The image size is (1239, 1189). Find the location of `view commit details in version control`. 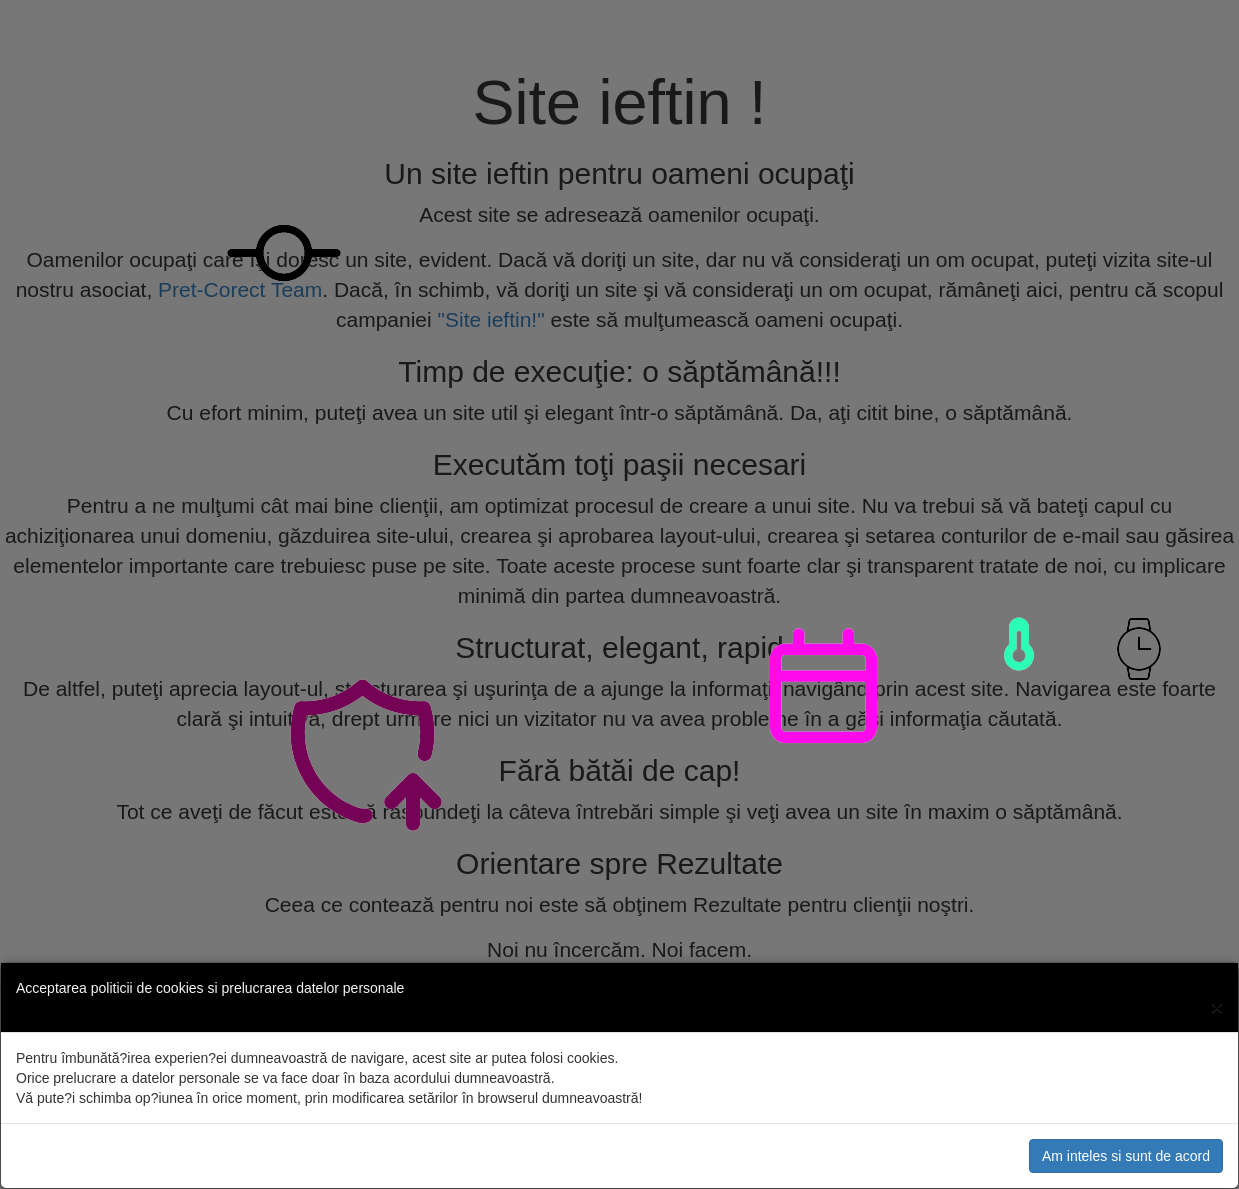

view commit details in version control is located at coordinates (284, 253).